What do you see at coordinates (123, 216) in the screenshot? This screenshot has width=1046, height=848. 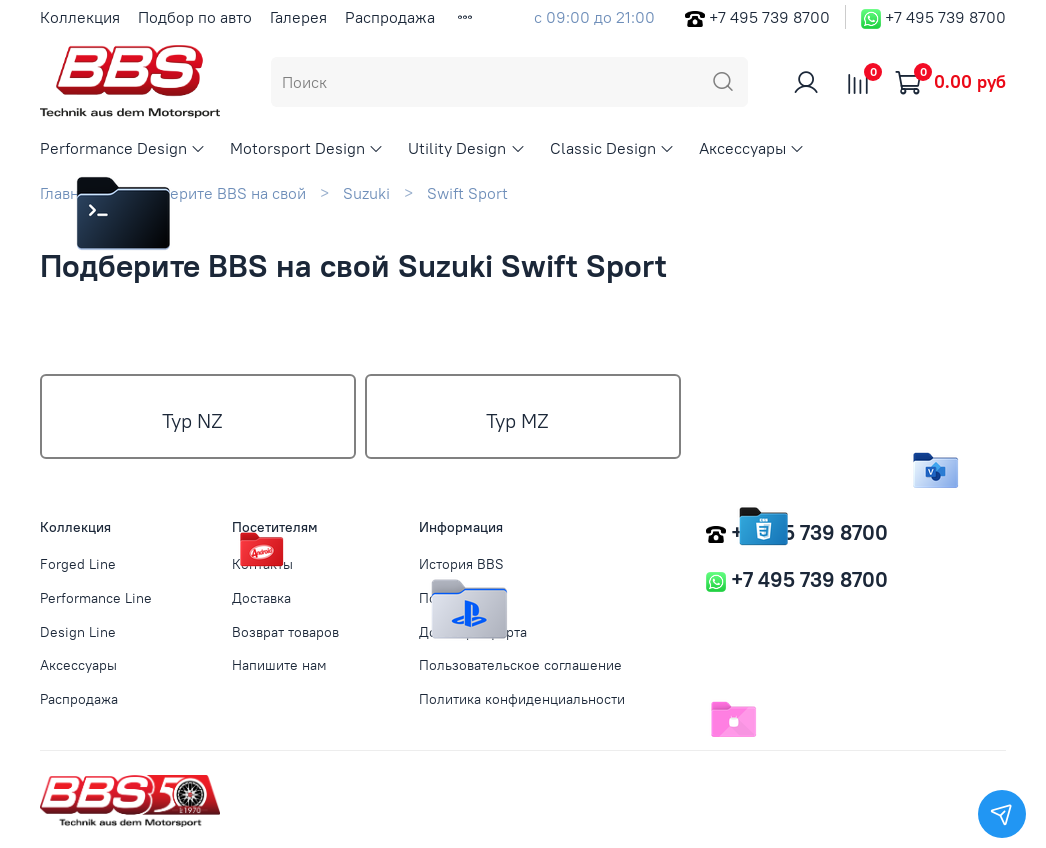 I see `open powershell scripts folder` at bounding box center [123, 216].